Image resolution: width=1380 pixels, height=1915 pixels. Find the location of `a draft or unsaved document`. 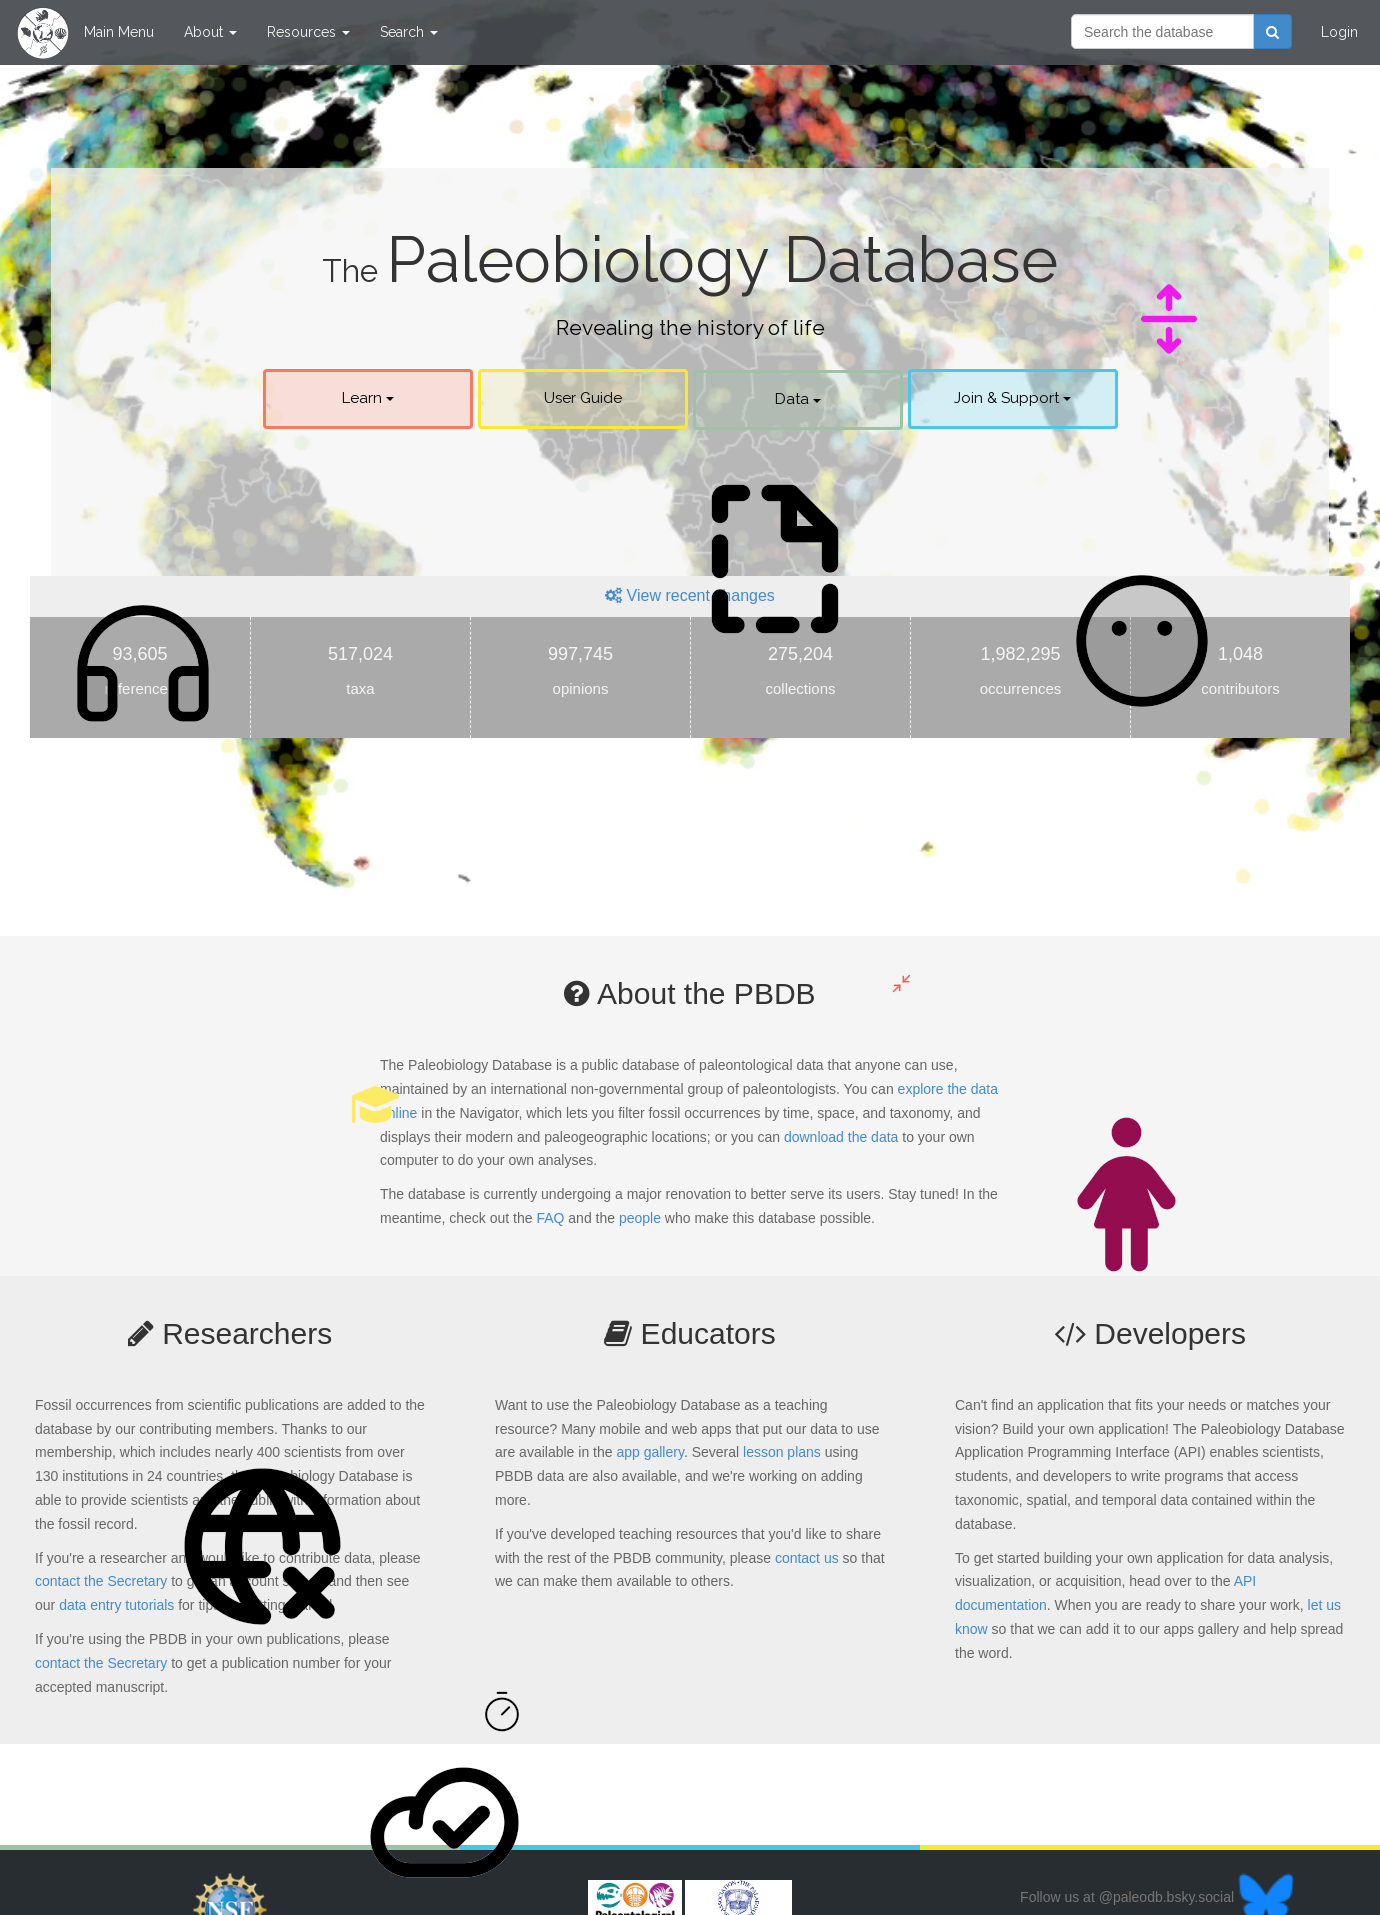

a draft or unsaved document is located at coordinates (775, 559).